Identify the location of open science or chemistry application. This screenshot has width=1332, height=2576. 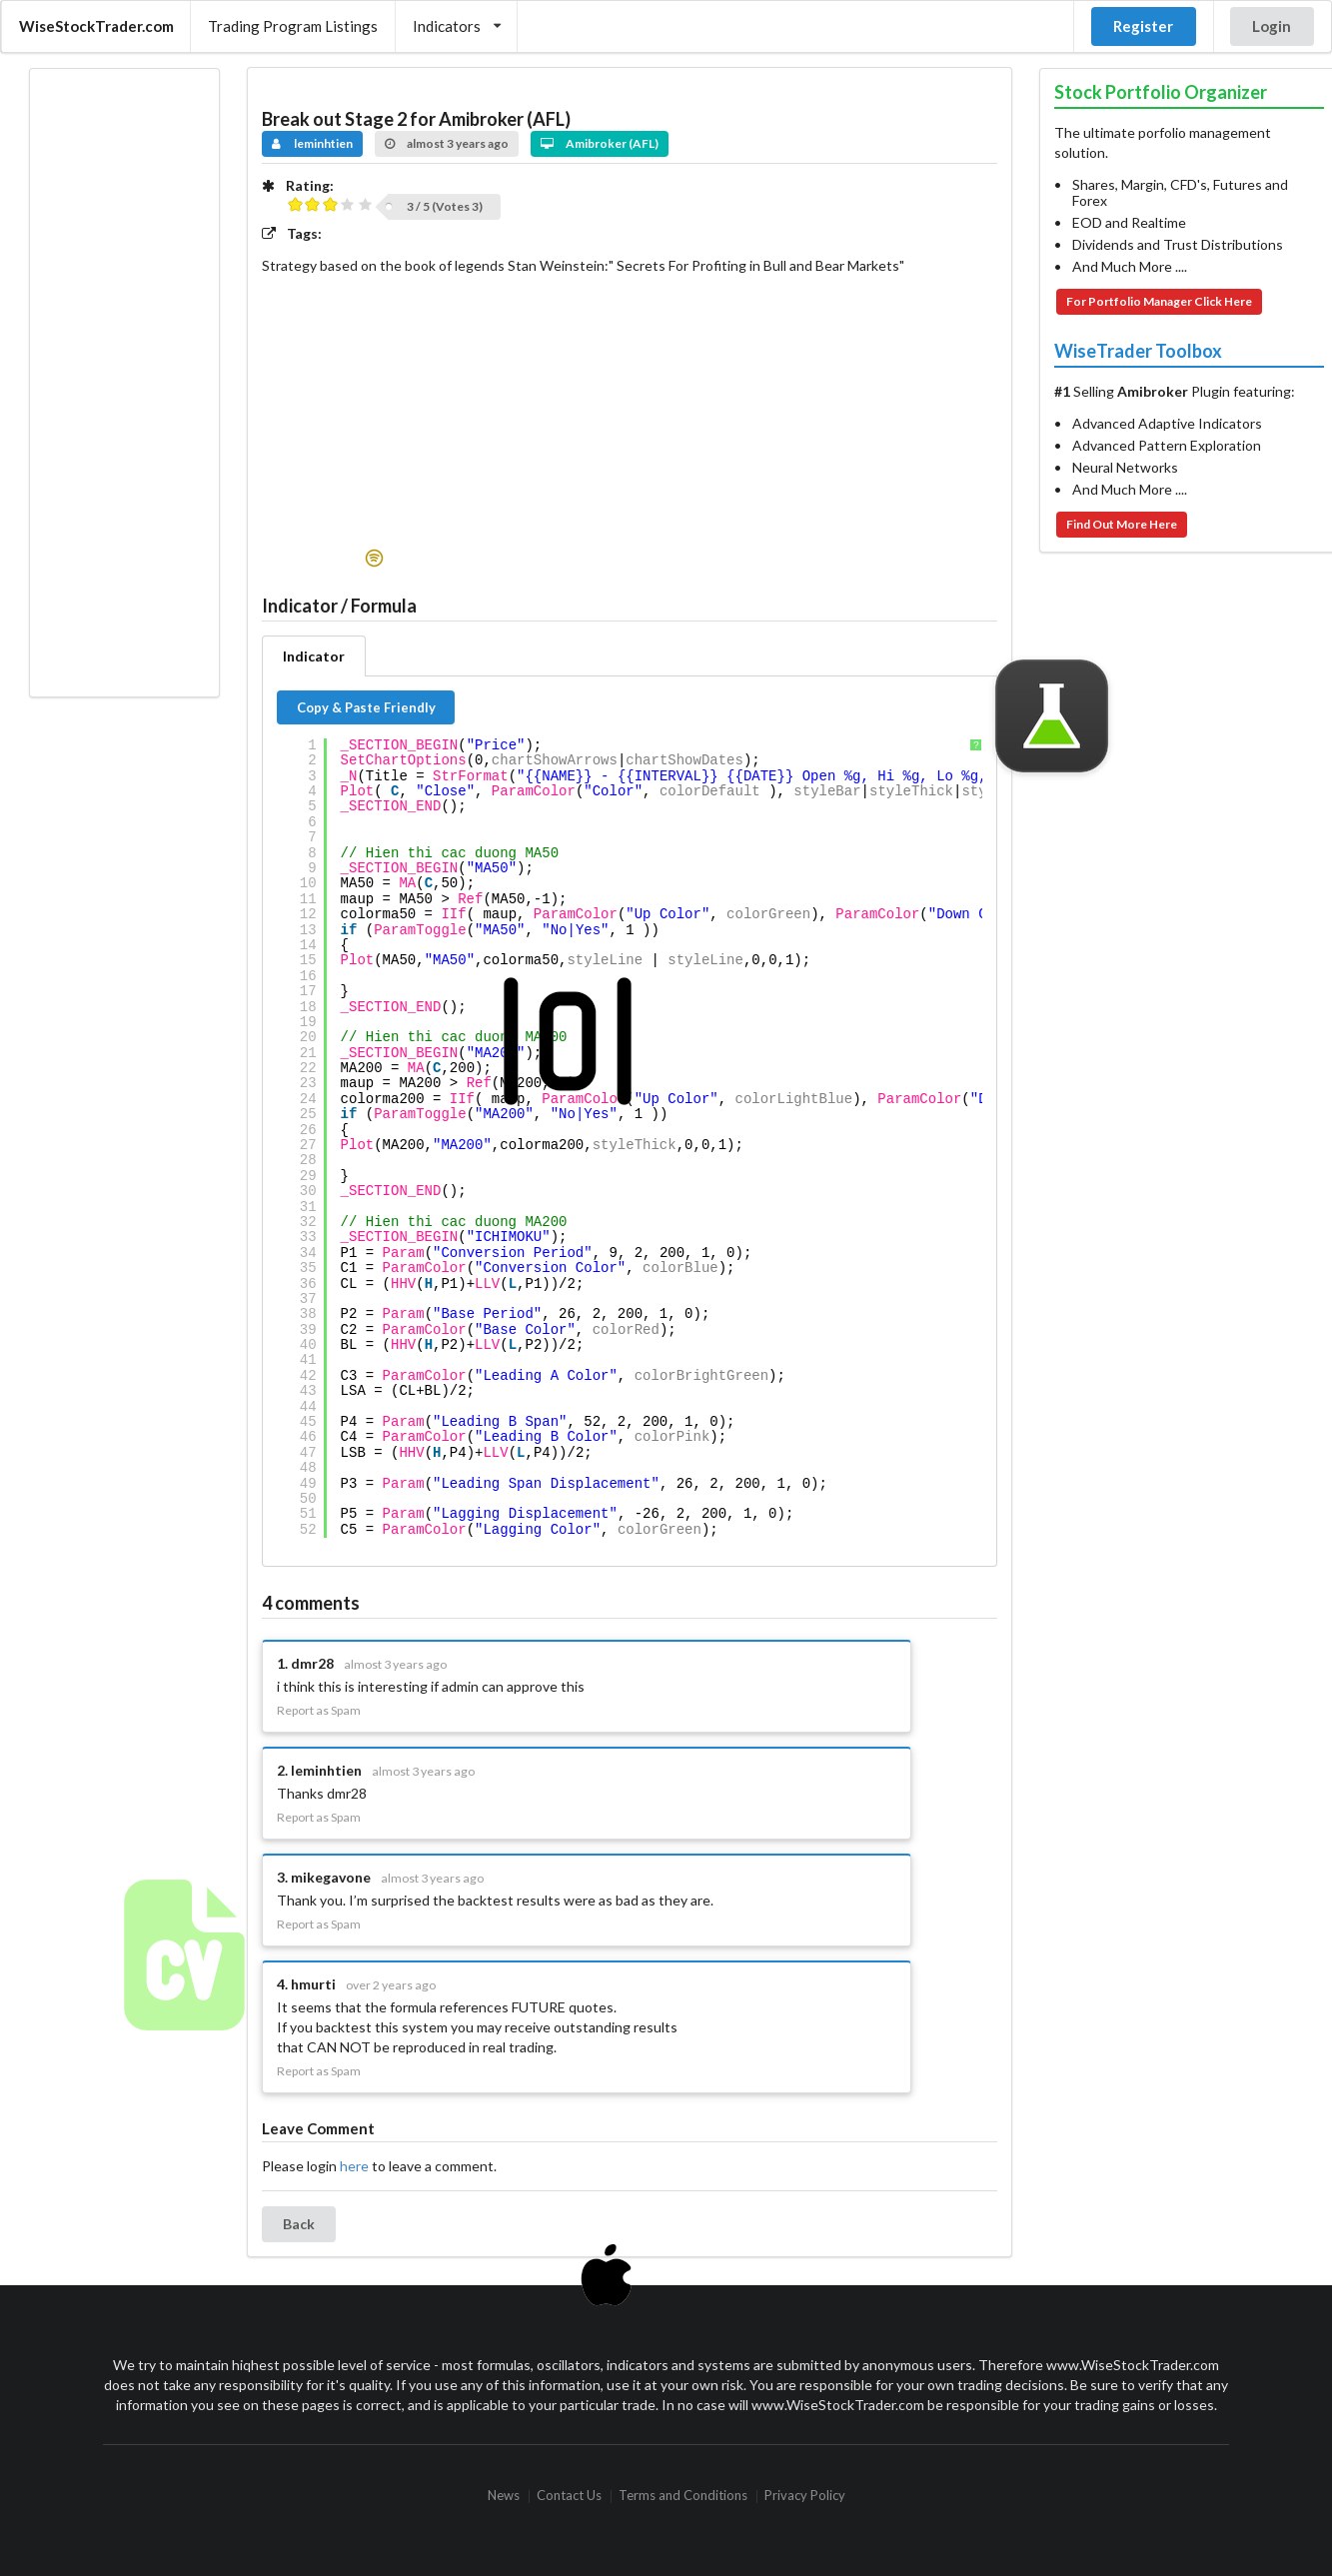
(1051, 715).